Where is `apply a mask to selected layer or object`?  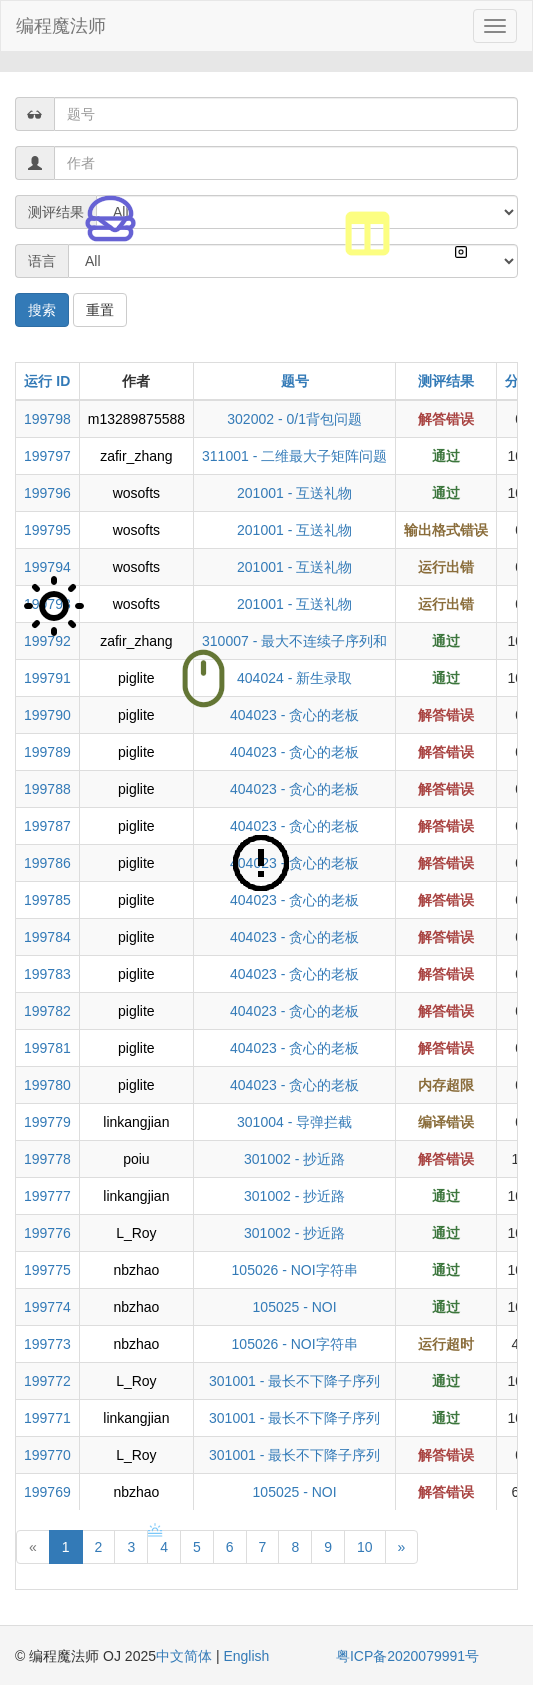 apply a mask to selected layer or object is located at coordinates (461, 252).